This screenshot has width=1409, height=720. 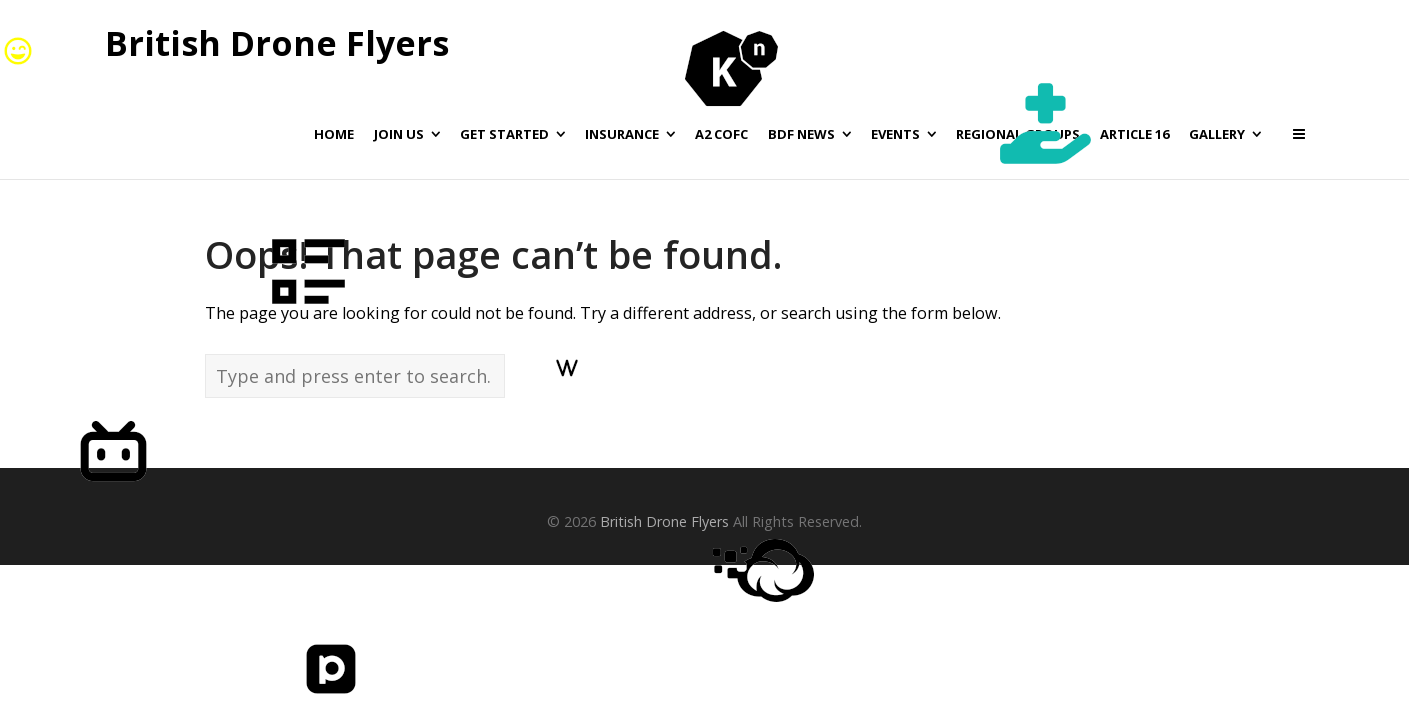 What do you see at coordinates (567, 368) in the screenshot?
I see `represents the letter "w" in text or keyboard input` at bounding box center [567, 368].